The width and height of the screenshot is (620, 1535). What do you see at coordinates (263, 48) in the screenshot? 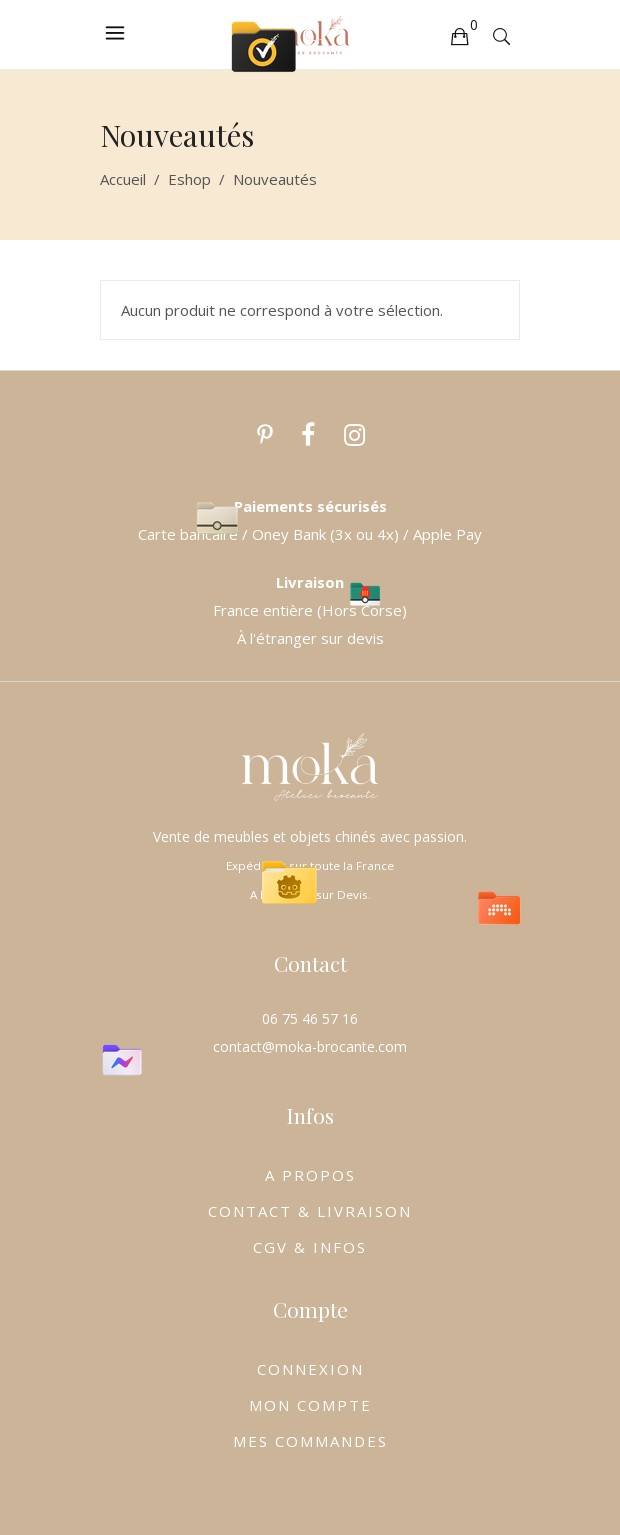
I see `open norton antivirus files folder` at bounding box center [263, 48].